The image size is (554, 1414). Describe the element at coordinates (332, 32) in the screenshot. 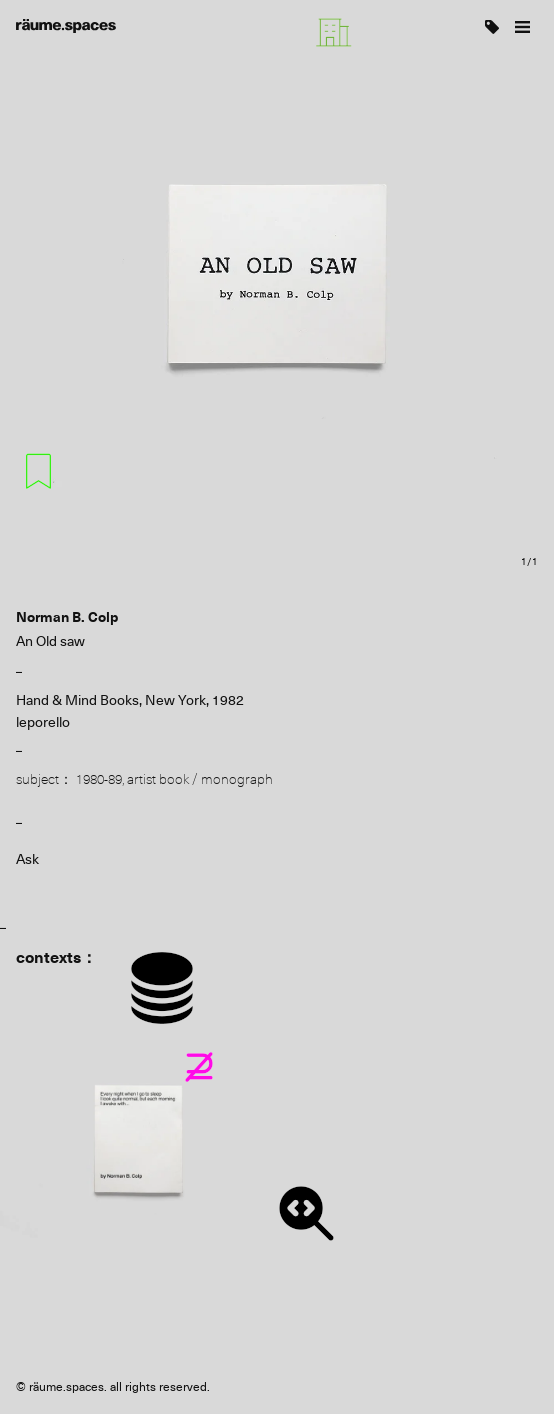

I see `view office or workplace location` at that location.